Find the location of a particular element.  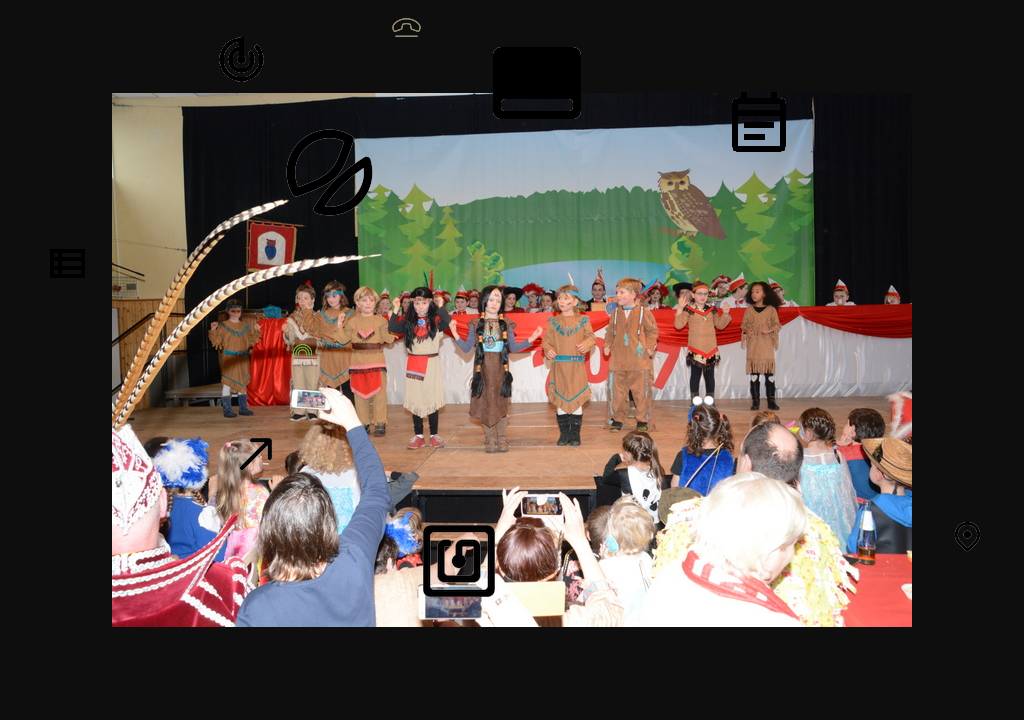

view or set your current location is located at coordinates (967, 536).